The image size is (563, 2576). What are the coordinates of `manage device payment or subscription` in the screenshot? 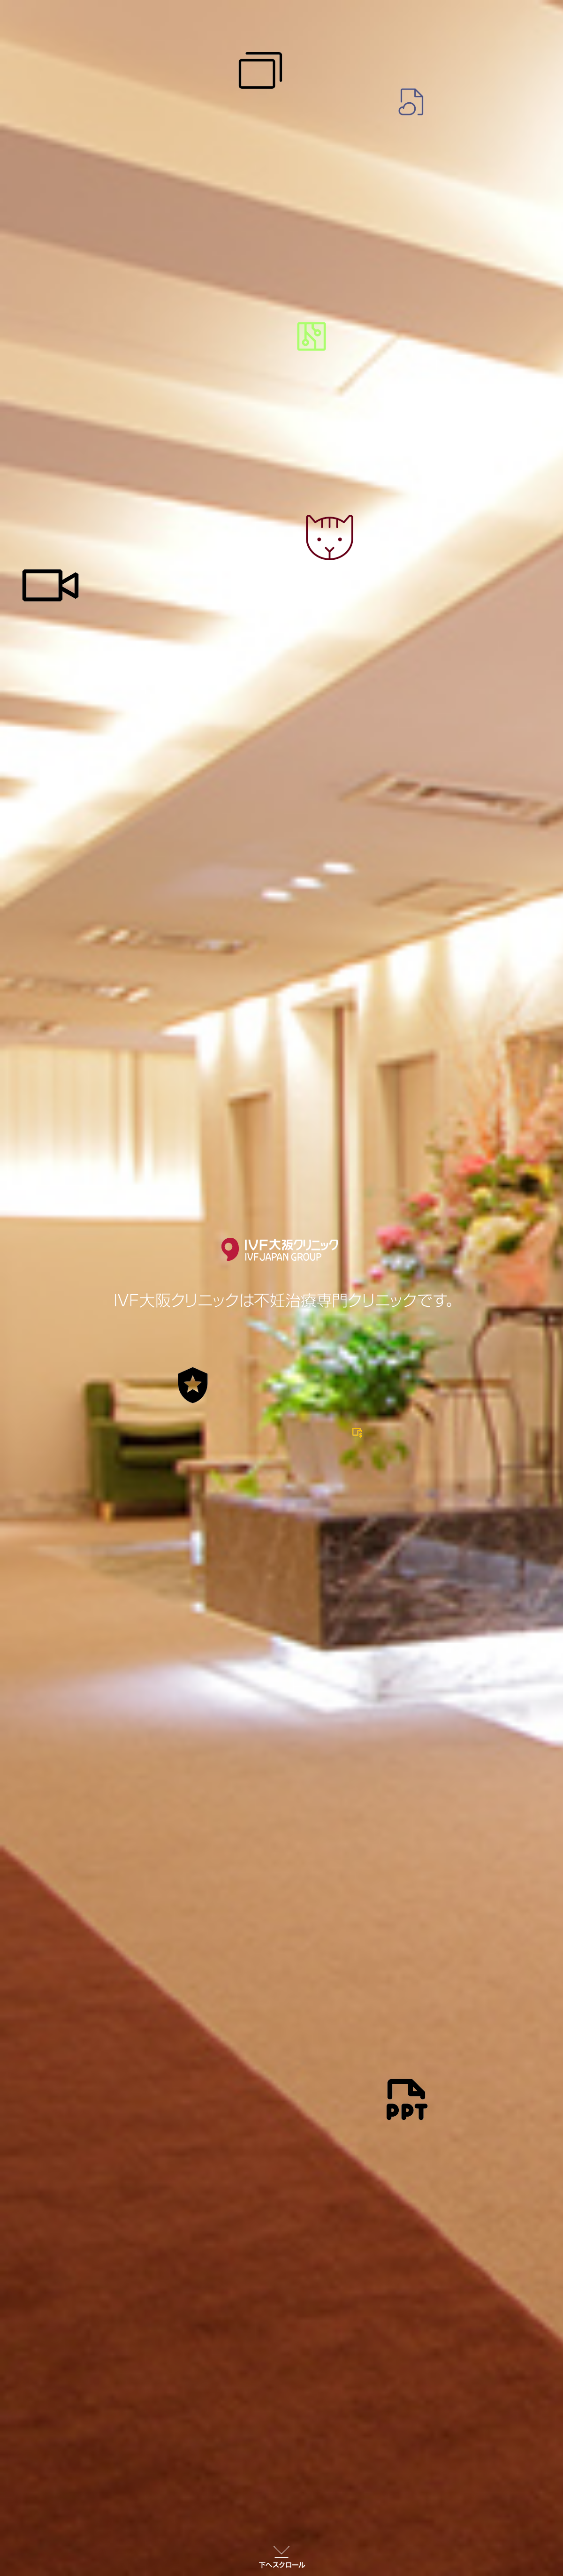 It's located at (357, 1432).